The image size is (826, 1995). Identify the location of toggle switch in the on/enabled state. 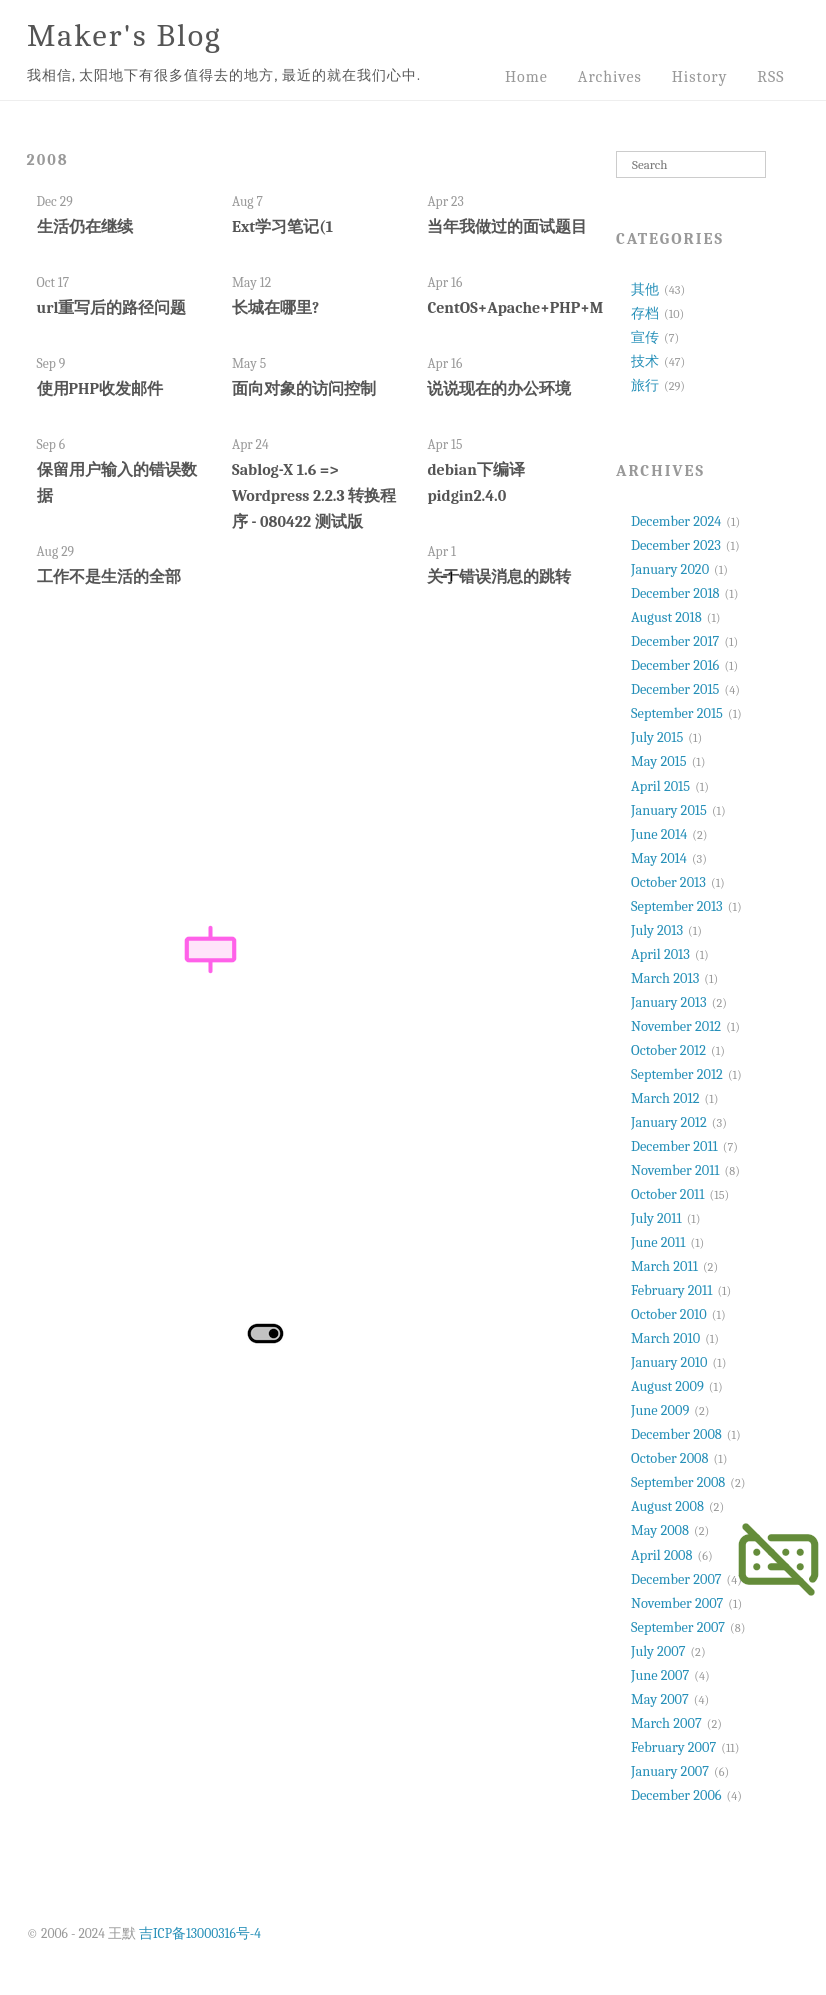
(265, 1333).